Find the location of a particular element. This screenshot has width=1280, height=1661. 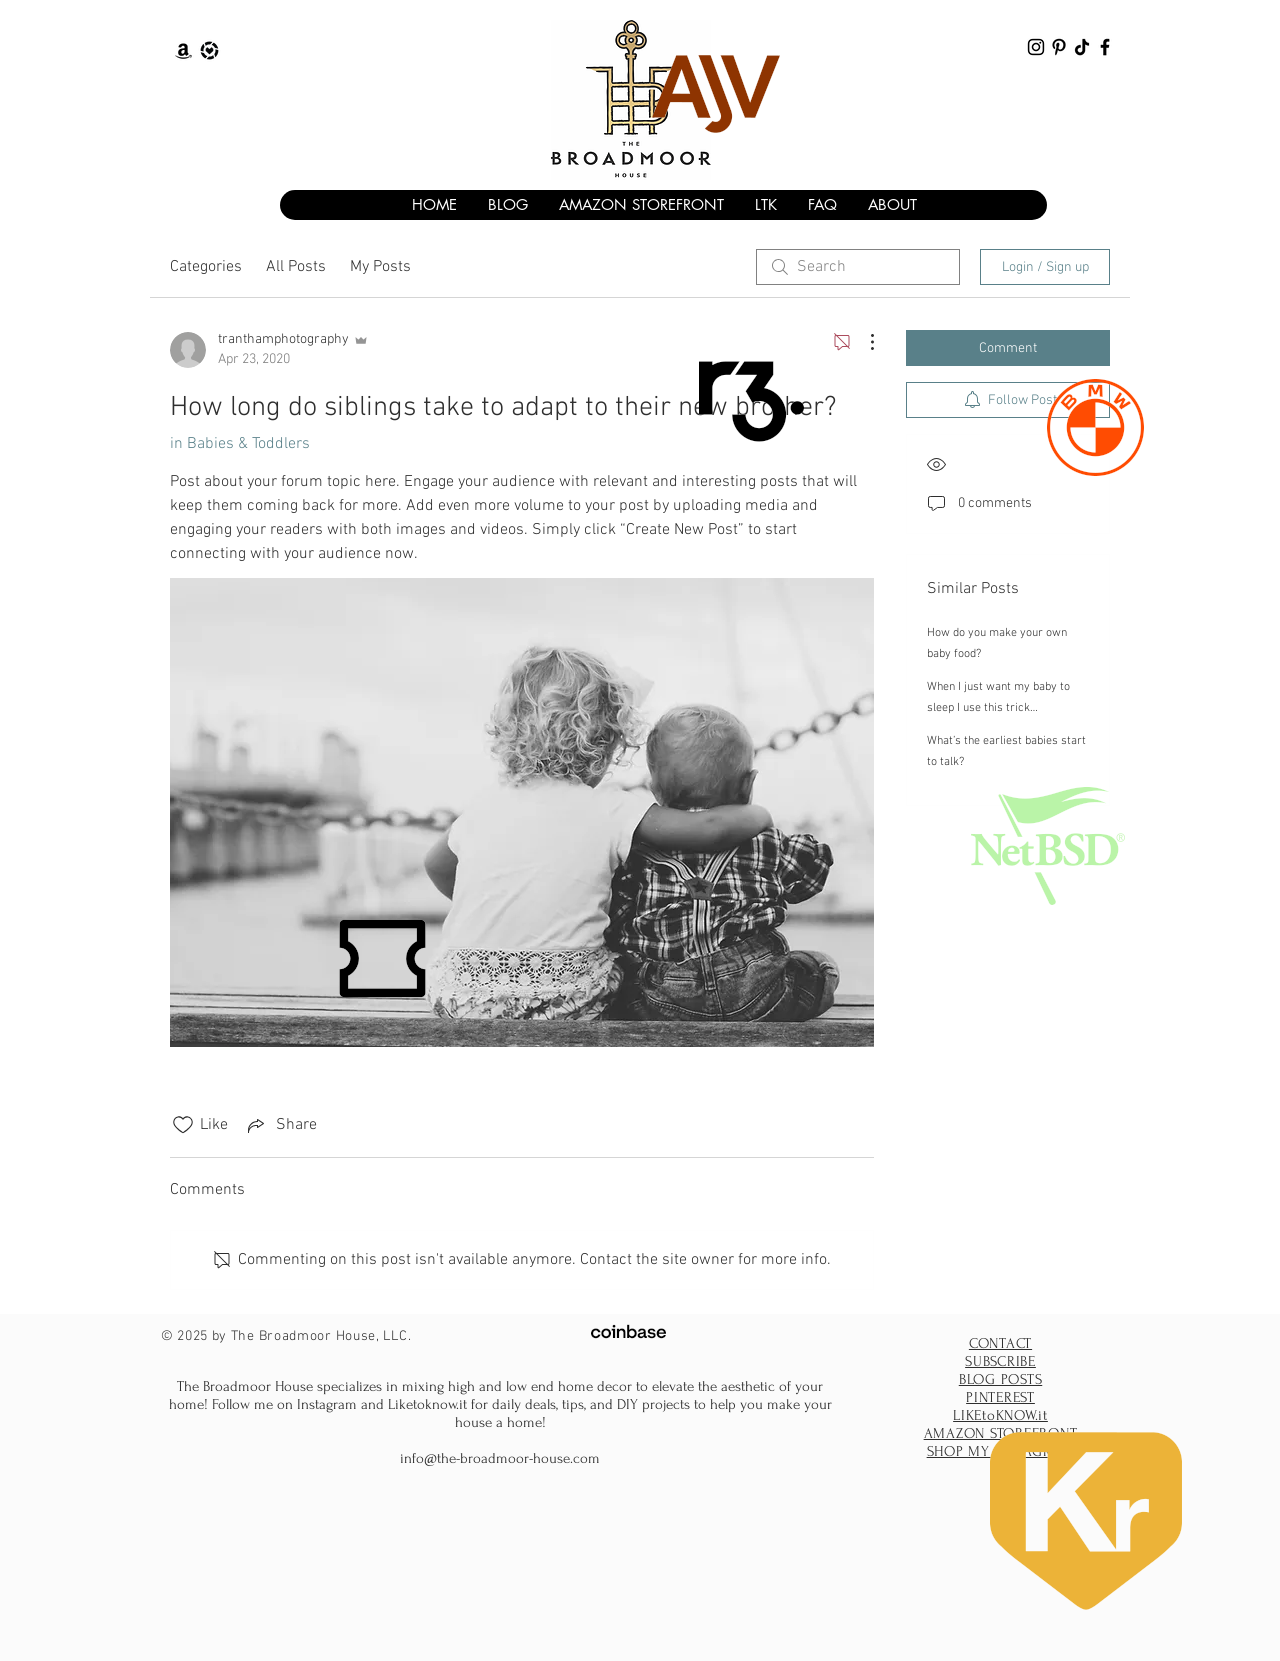

kred app or service logo is located at coordinates (1086, 1521).